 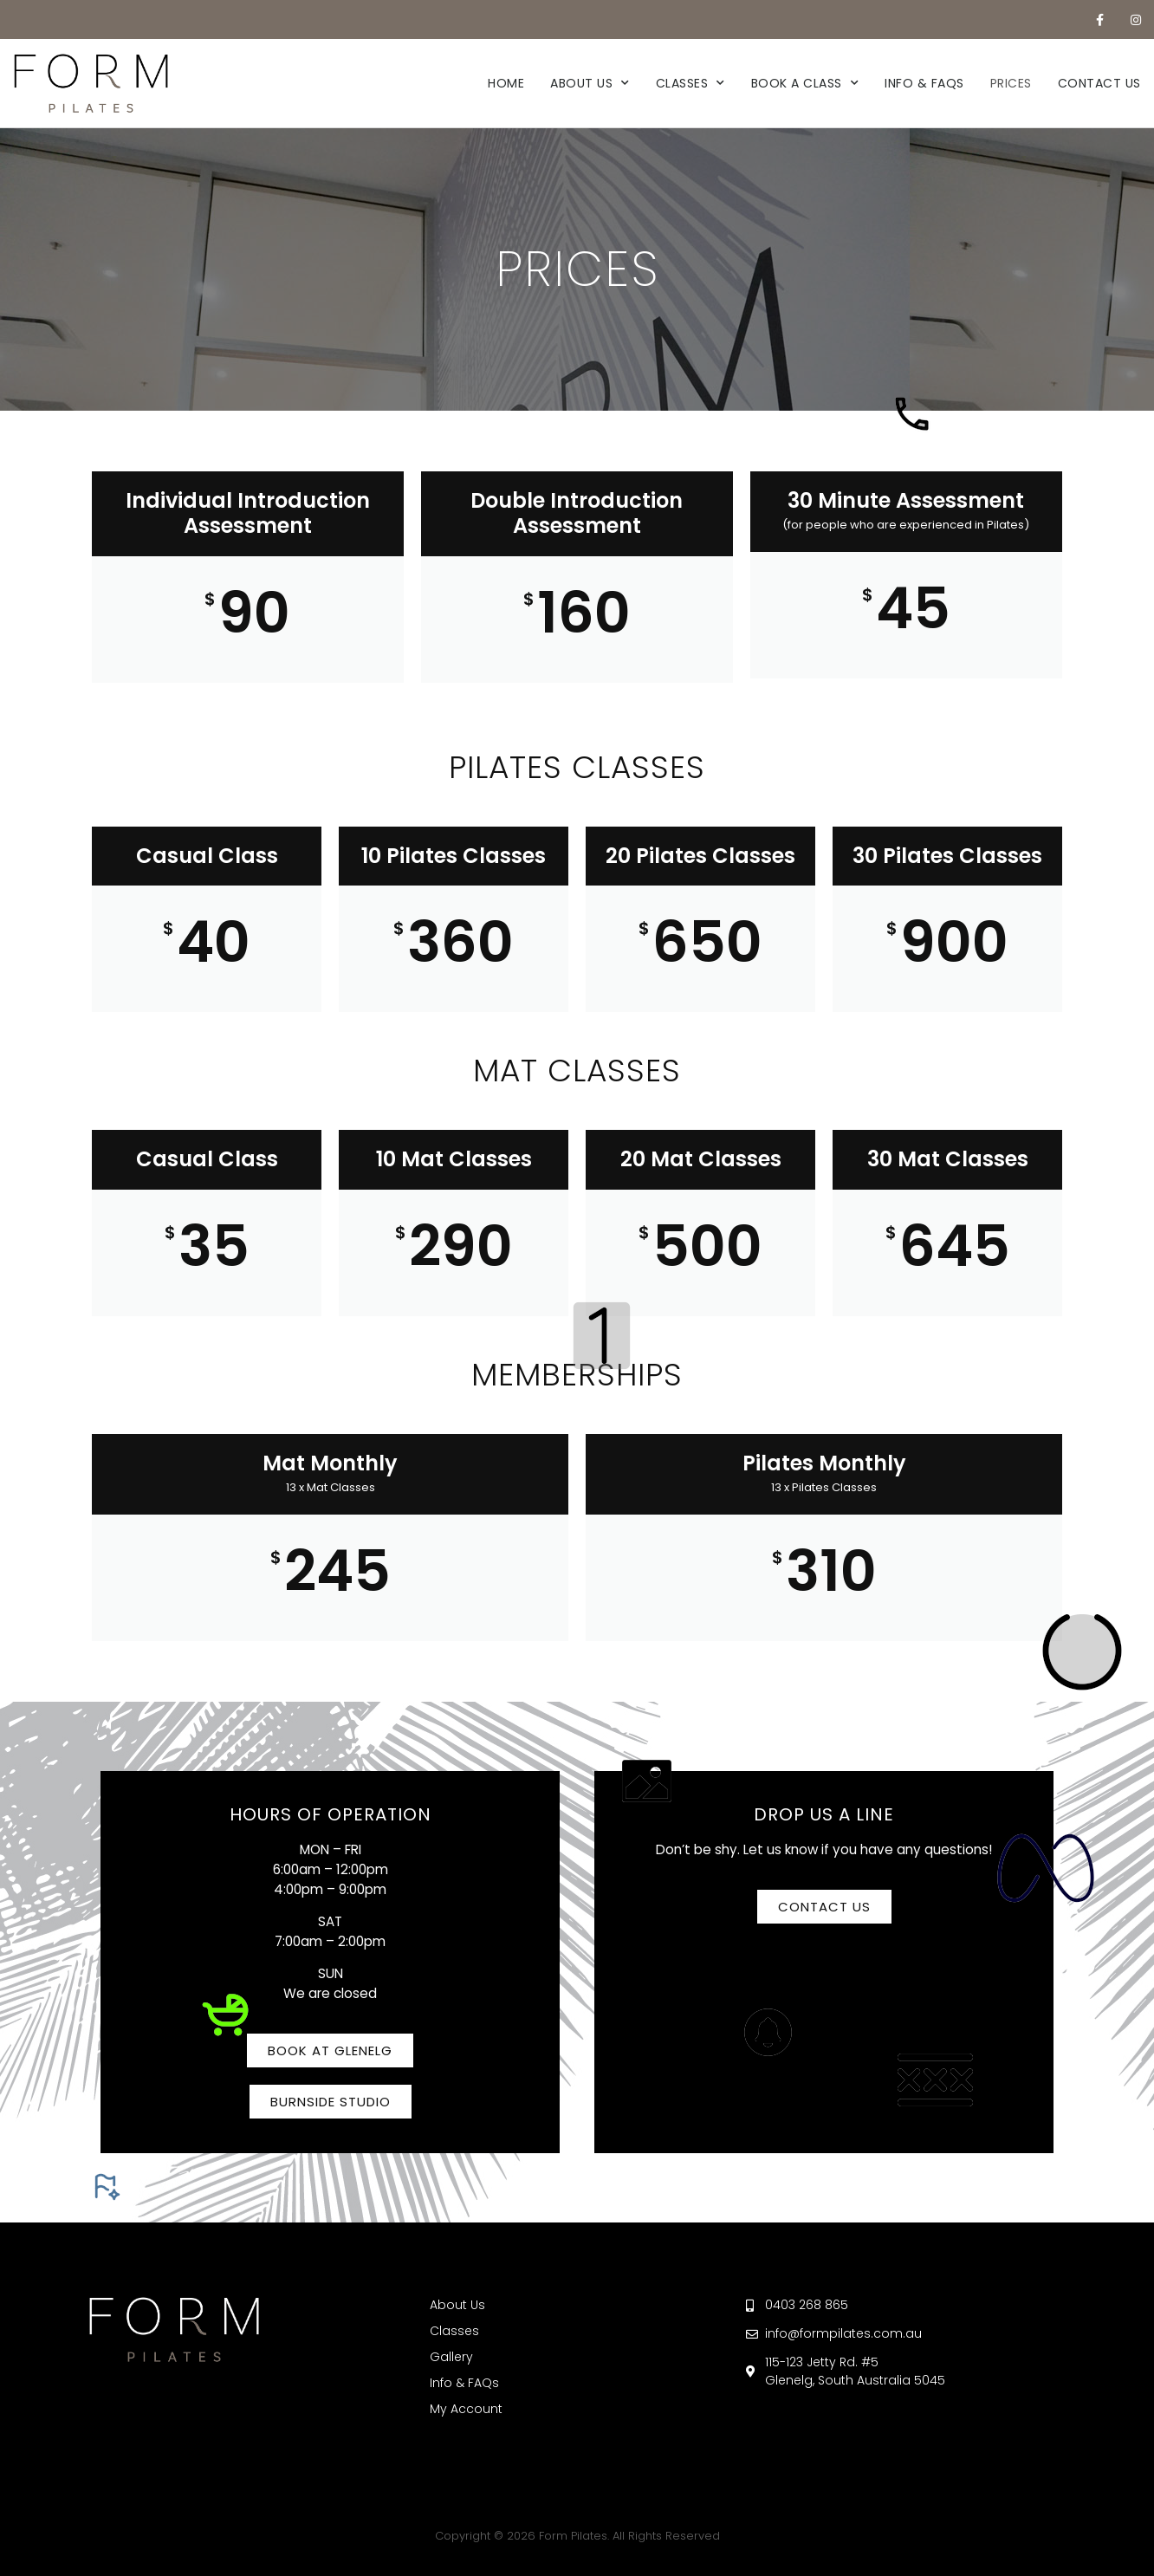 What do you see at coordinates (768, 2032) in the screenshot?
I see `view notifications` at bounding box center [768, 2032].